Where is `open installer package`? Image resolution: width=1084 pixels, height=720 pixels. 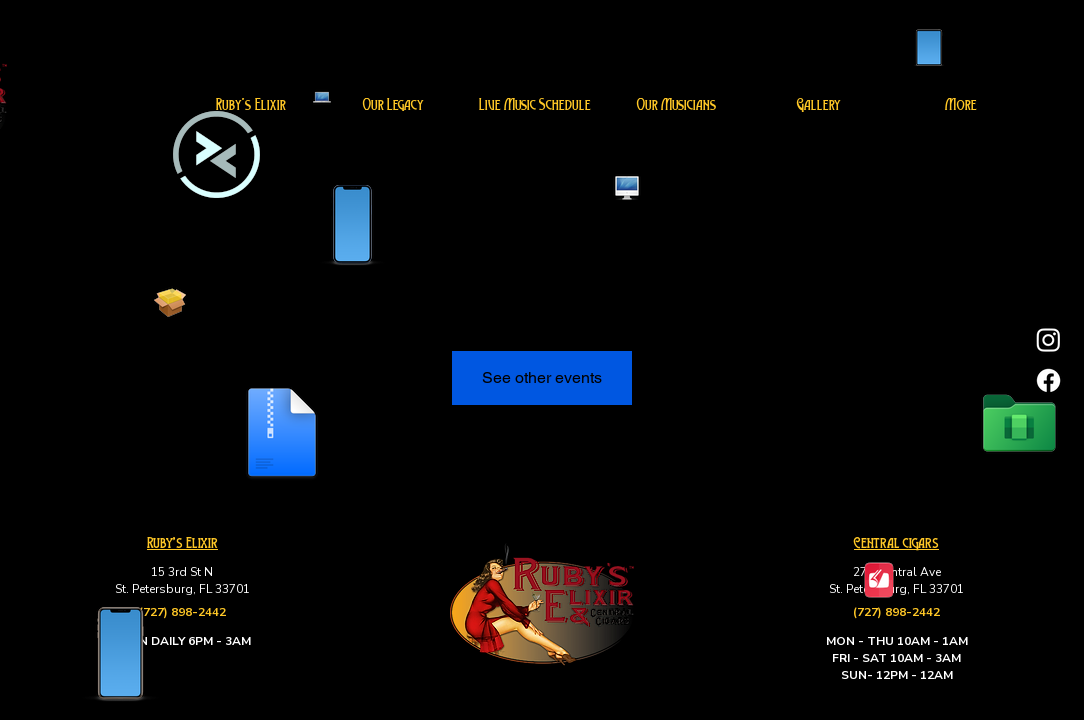 open installer package is located at coordinates (170, 302).